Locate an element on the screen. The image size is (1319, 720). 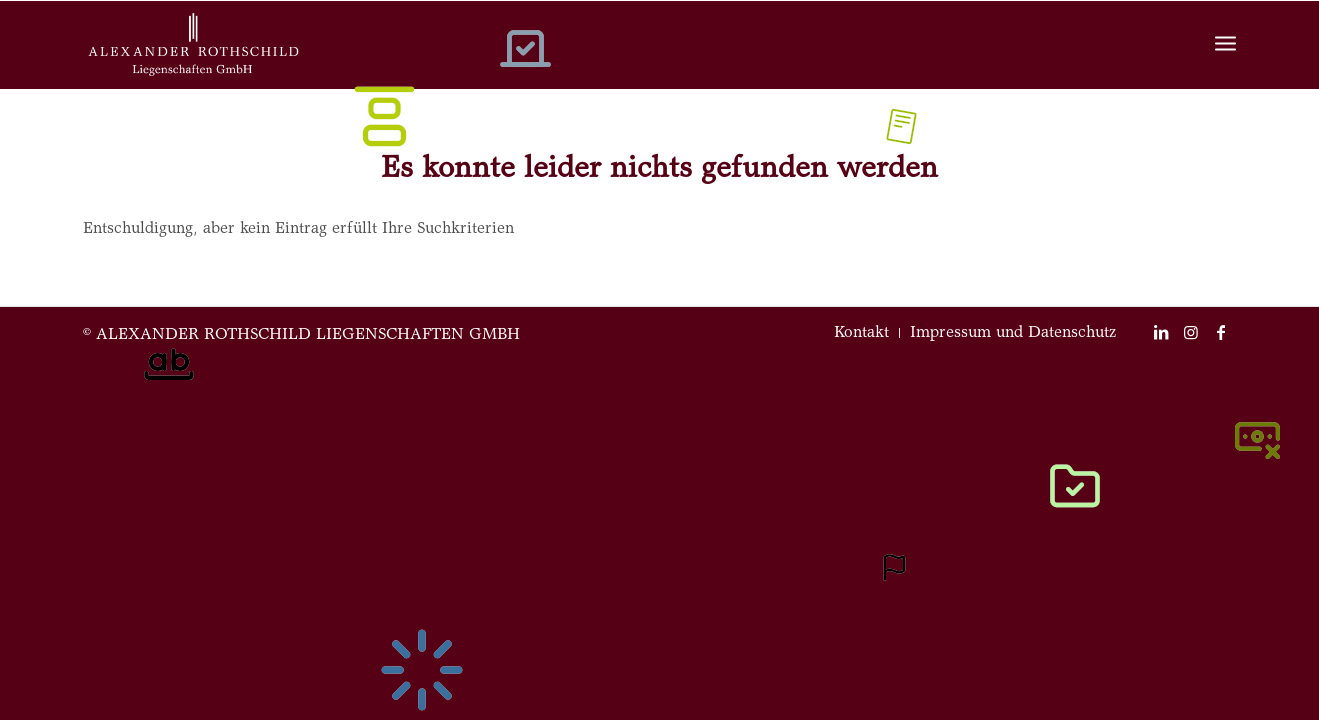
toggle whole word matching in search is located at coordinates (169, 362).